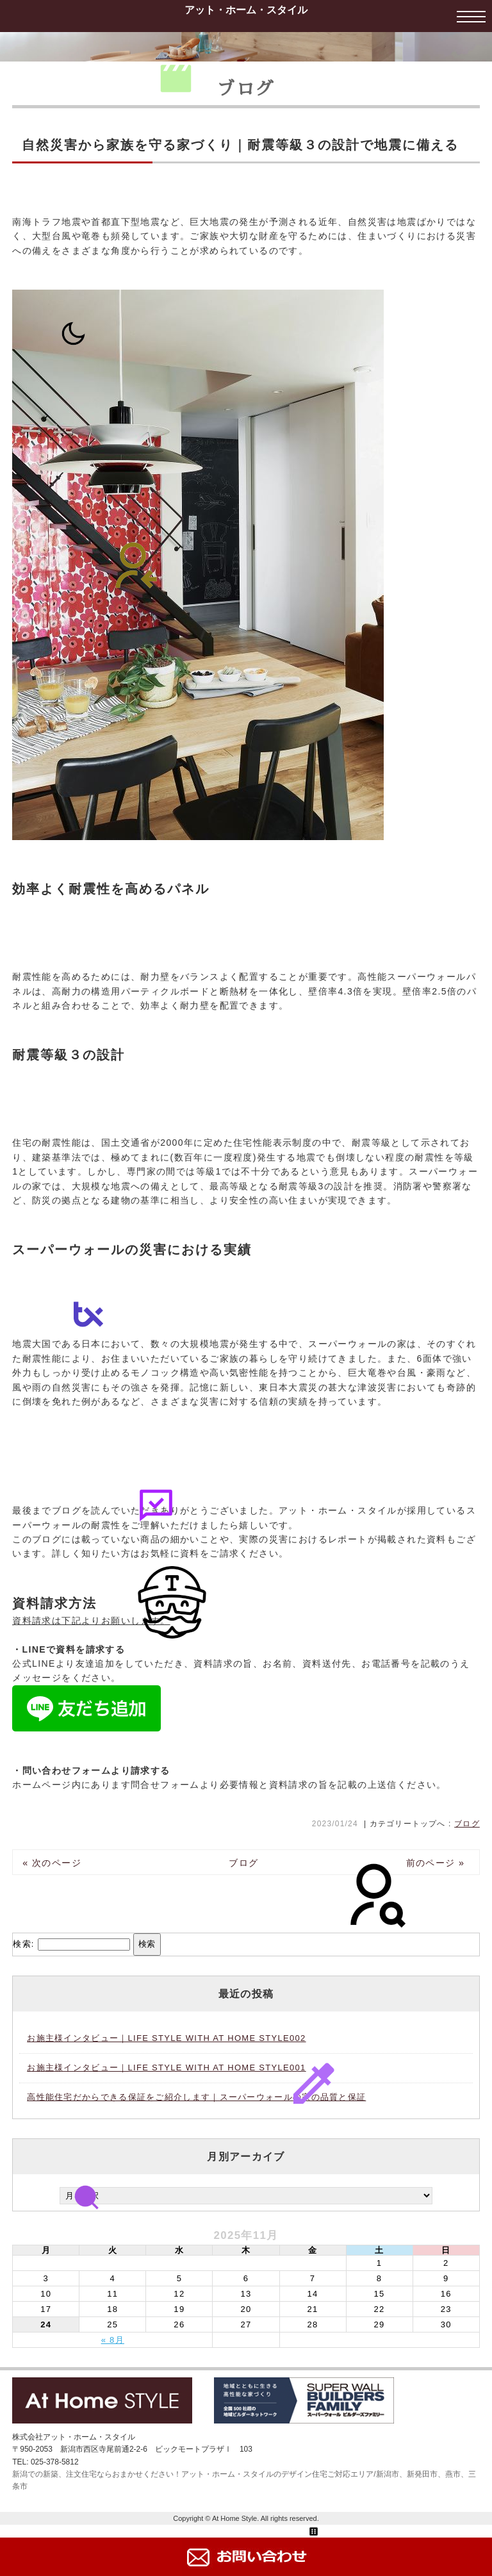  What do you see at coordinates (314, 2083) in the screenshot?
I see `color picker tool for sampling colors` at bounding box center [314, 2083].